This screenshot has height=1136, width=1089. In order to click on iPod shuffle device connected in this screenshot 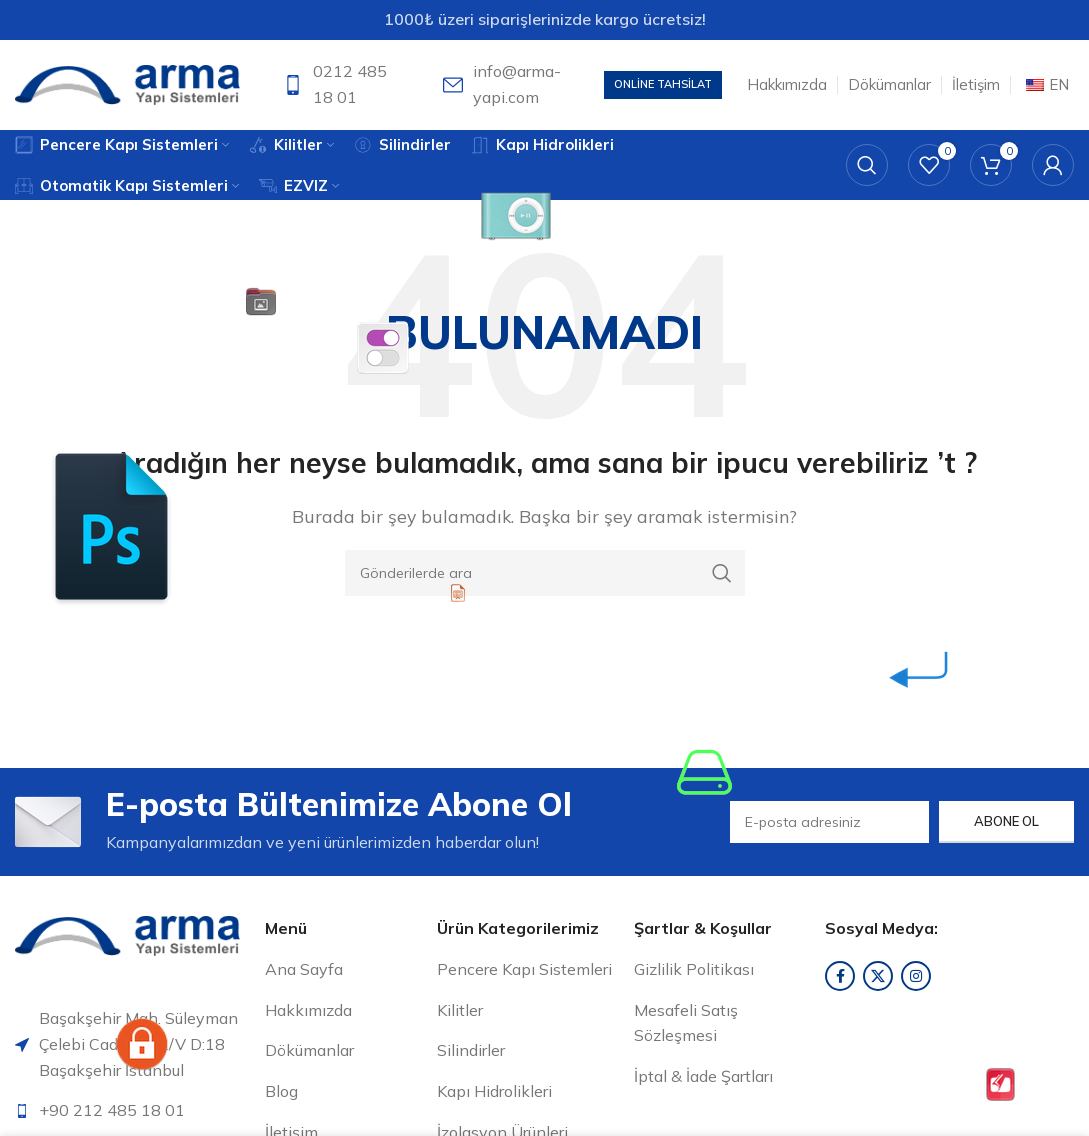, I will do `click(516, 203)`.